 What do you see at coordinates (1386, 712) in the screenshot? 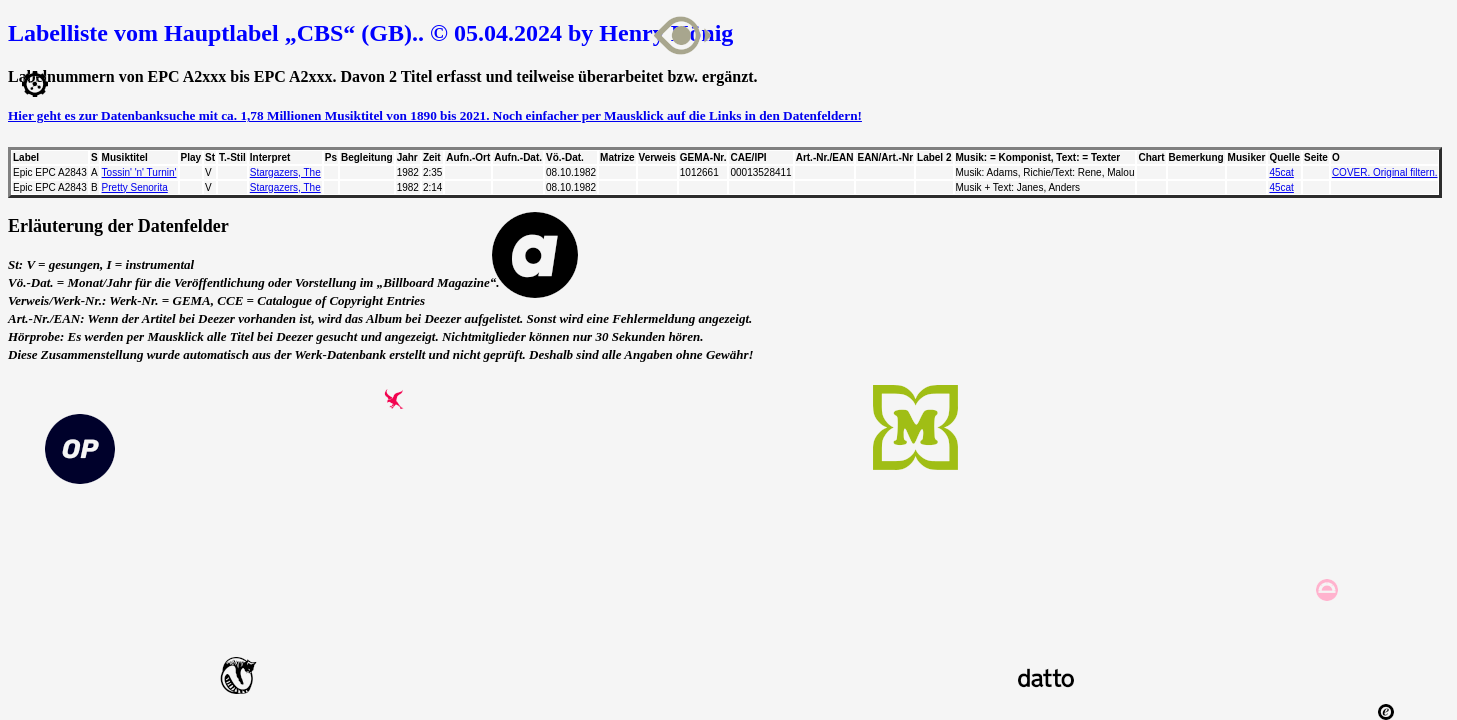
I see `trusted shops certification badge indicating verified seller status` at bounding box center [1386, 712].